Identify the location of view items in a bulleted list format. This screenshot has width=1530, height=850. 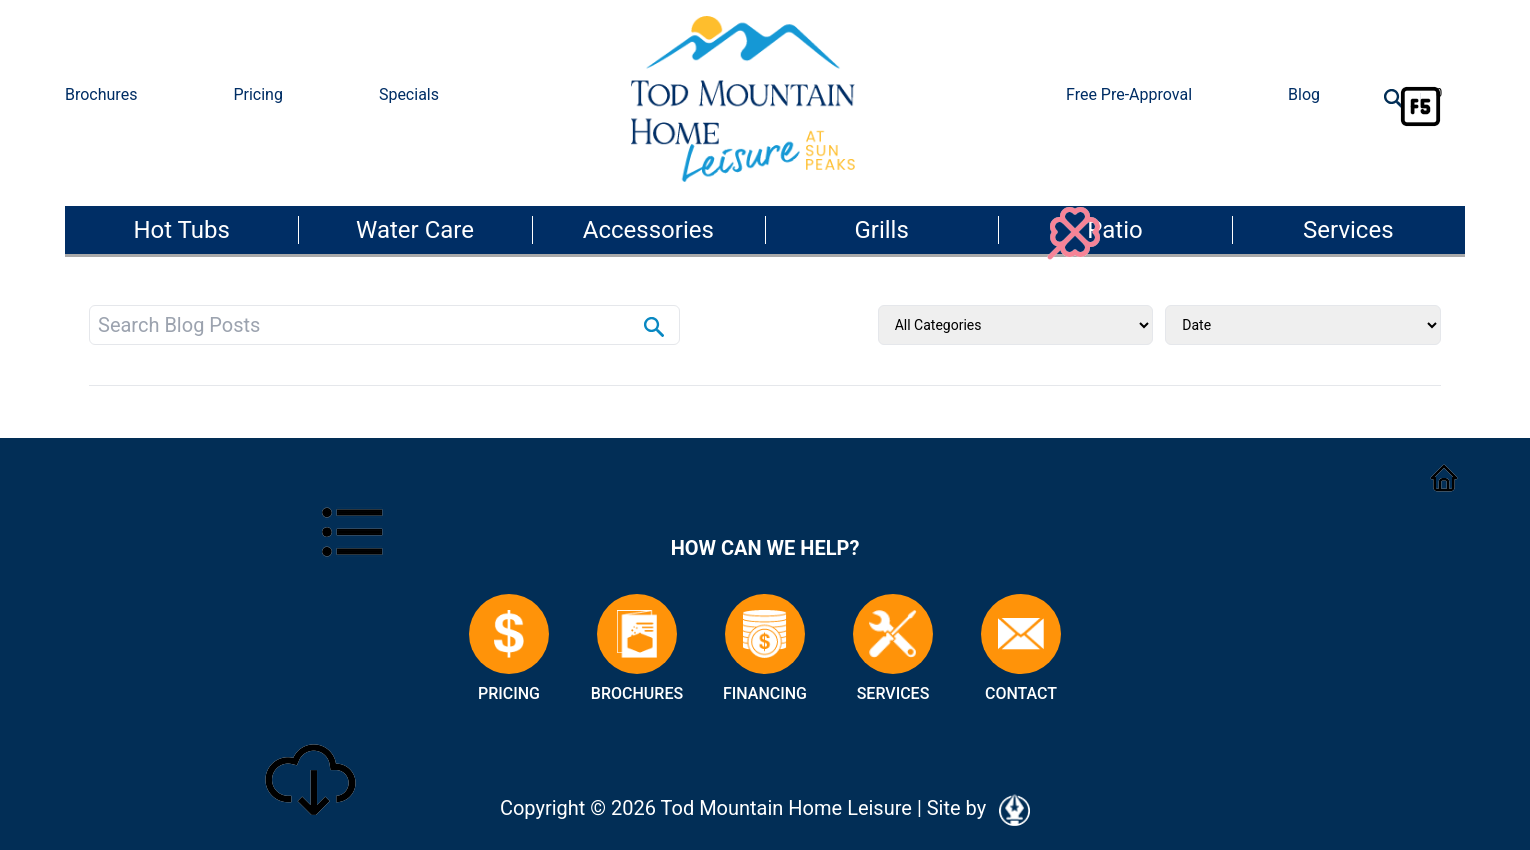
(353, 532).